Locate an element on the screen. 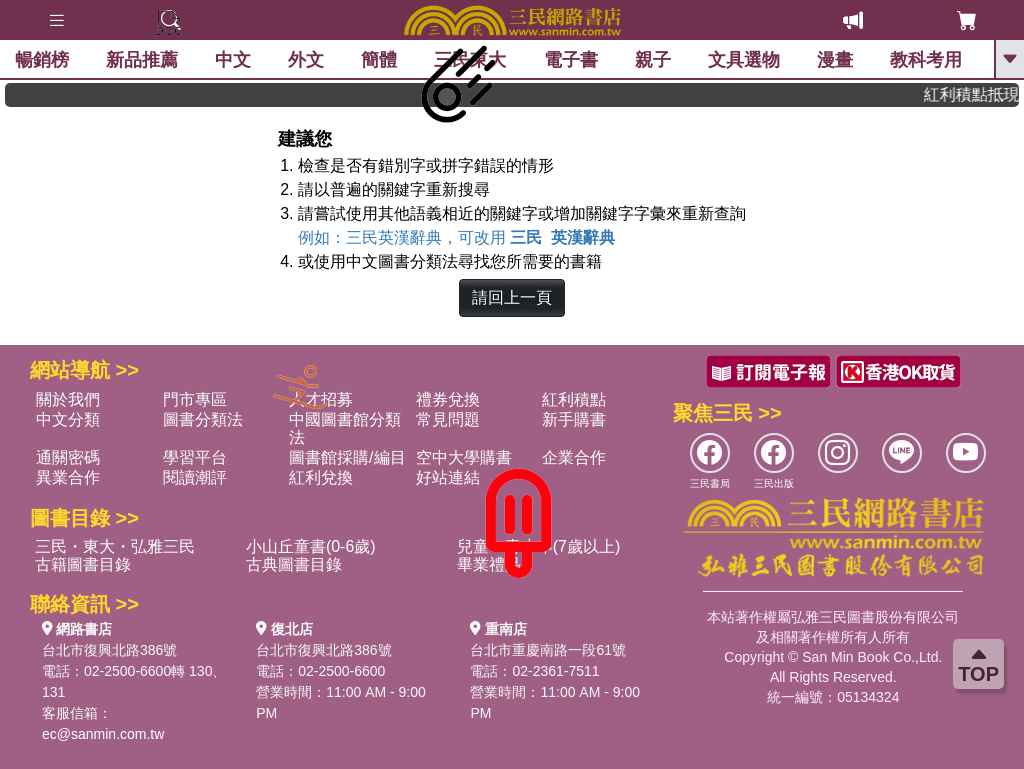  indicates frozen treats or ice cream category is located at coordinates (518, 522).